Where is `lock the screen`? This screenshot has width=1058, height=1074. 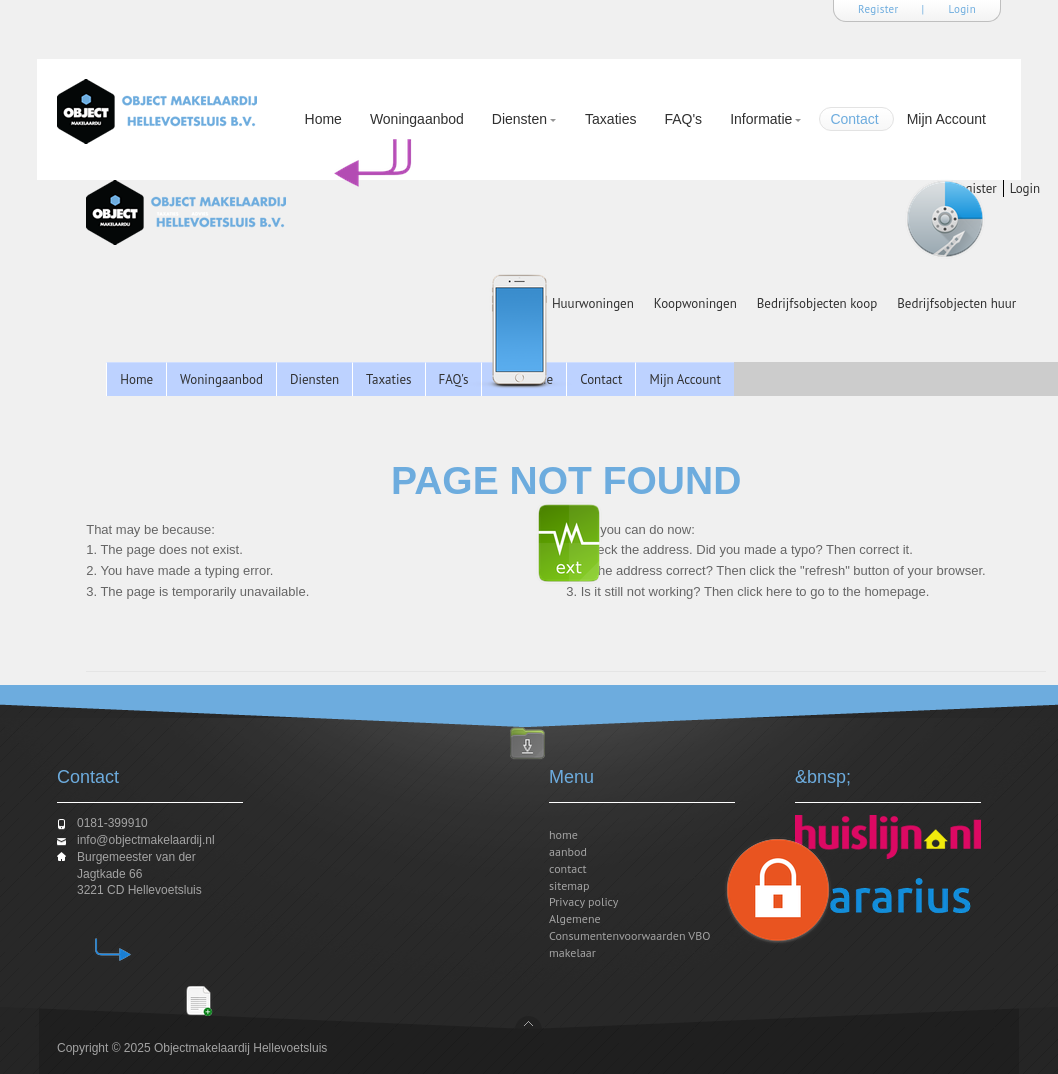
lock the screen is located at coordinates (778, 890).